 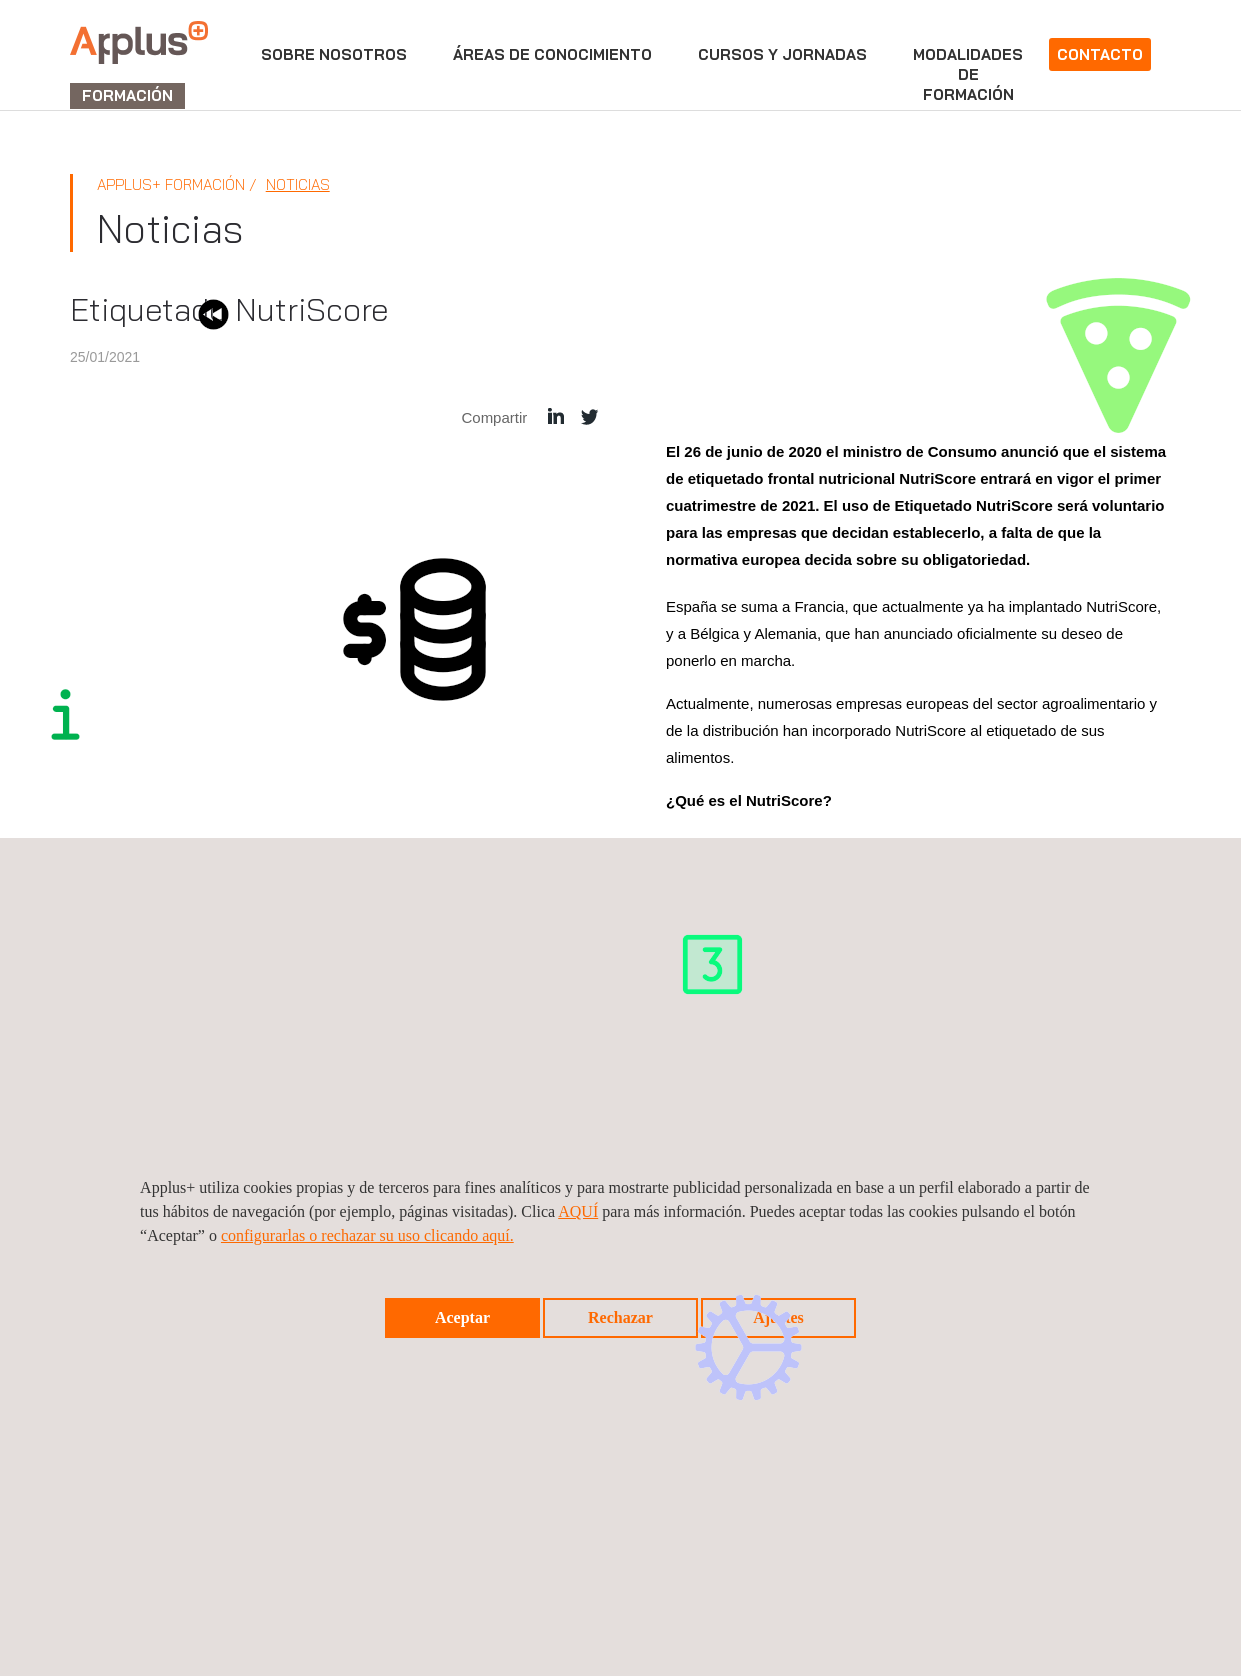 I want to click on view business plan or financial overview, so click(x=414, y=629).